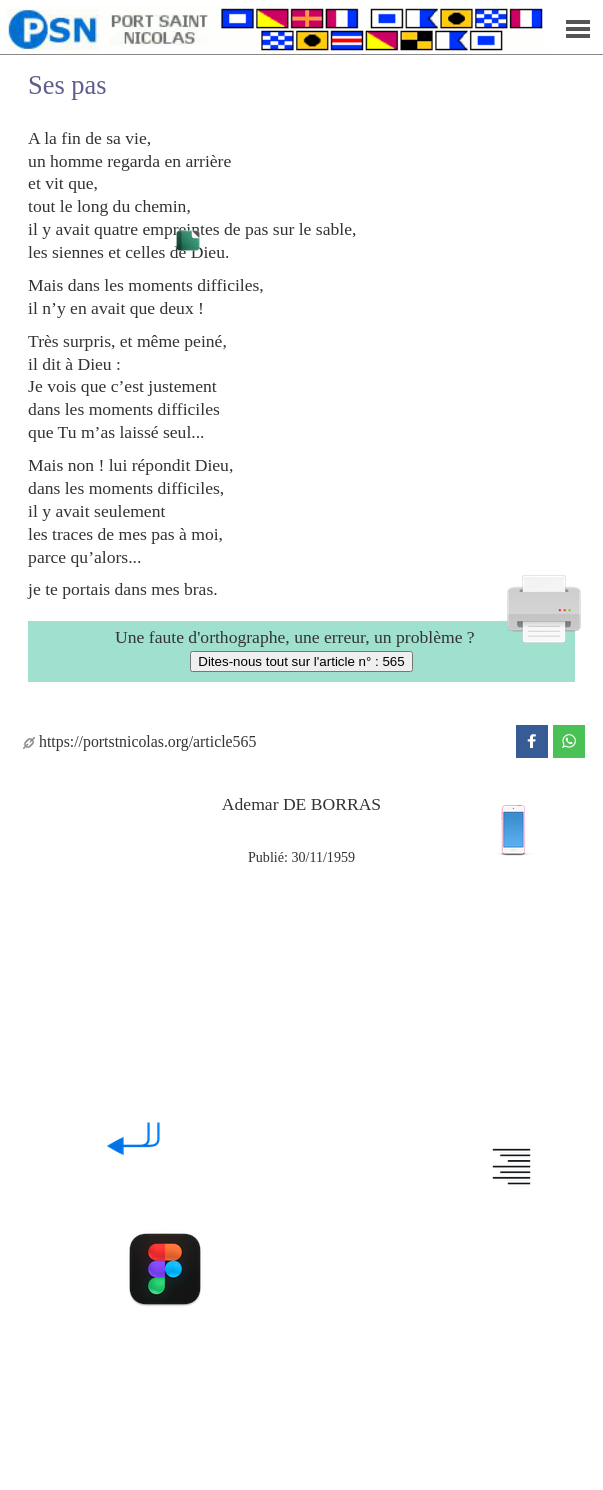 The width and height of the screenshot is (603, 1490). I want to click on iPod Touch device connected, so click(513, 830).